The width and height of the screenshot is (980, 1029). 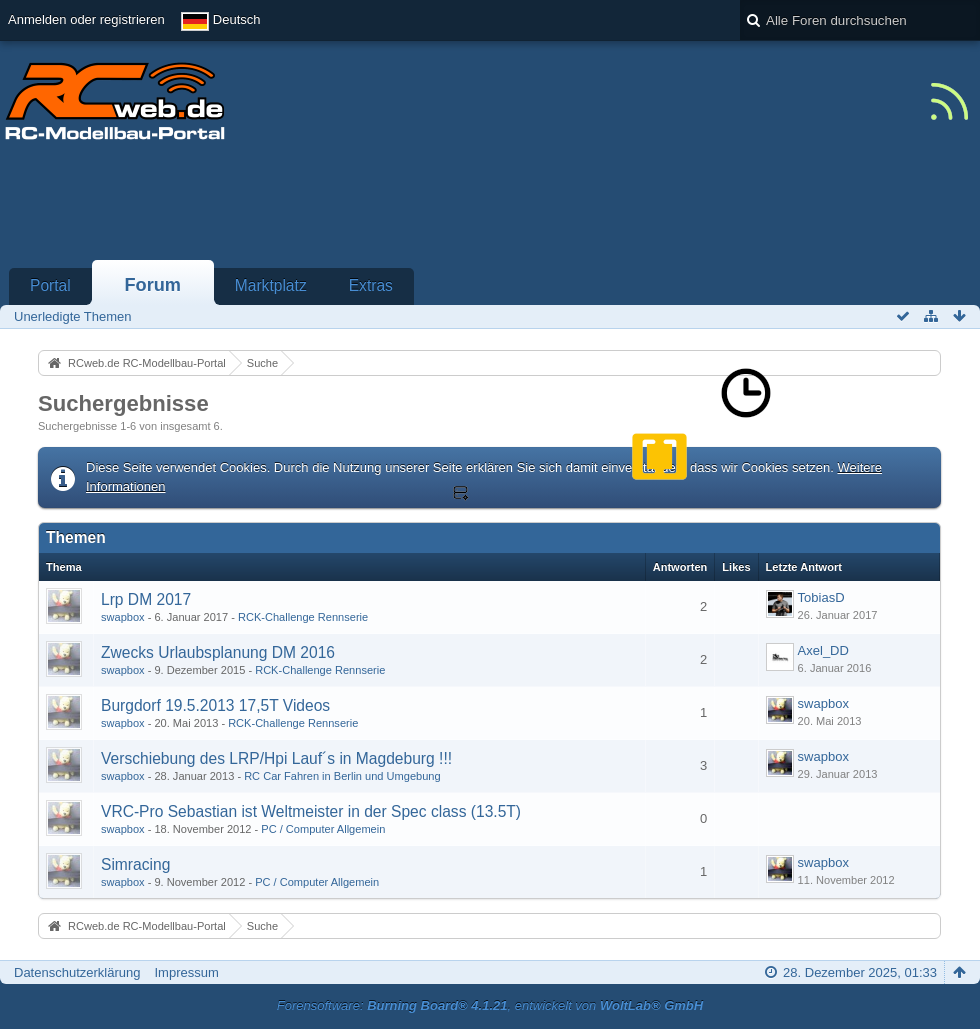 I want to click on format text as code or array, so click(x=659, y=456).